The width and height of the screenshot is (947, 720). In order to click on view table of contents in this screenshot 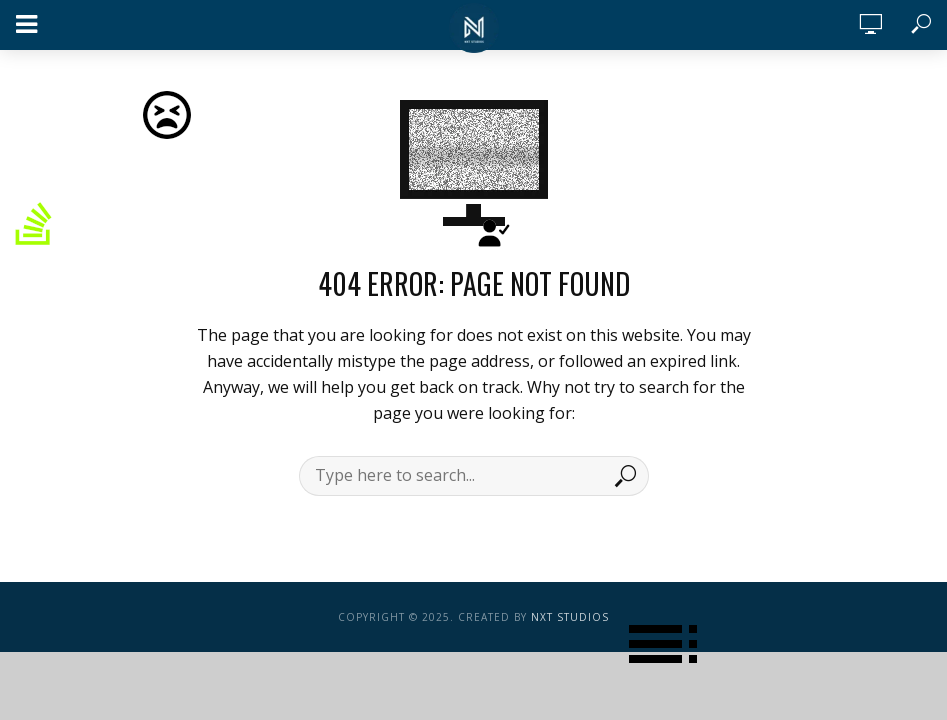, I will do `click(663, 644)`.